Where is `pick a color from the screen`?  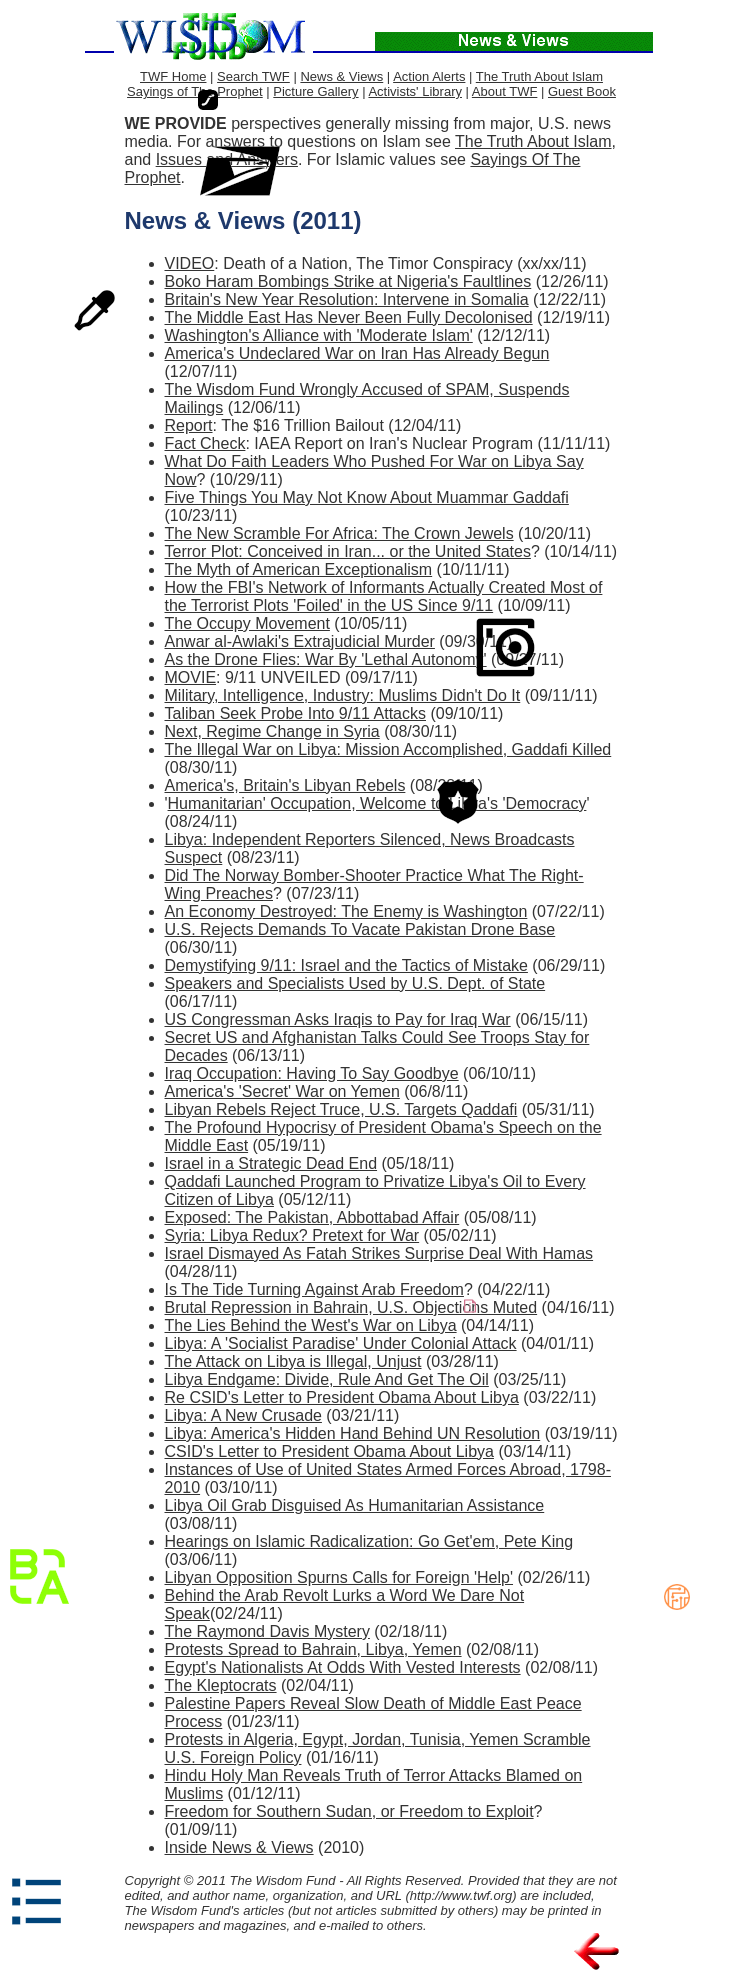
pick a color from the screen is located at coordinates (94, 310).